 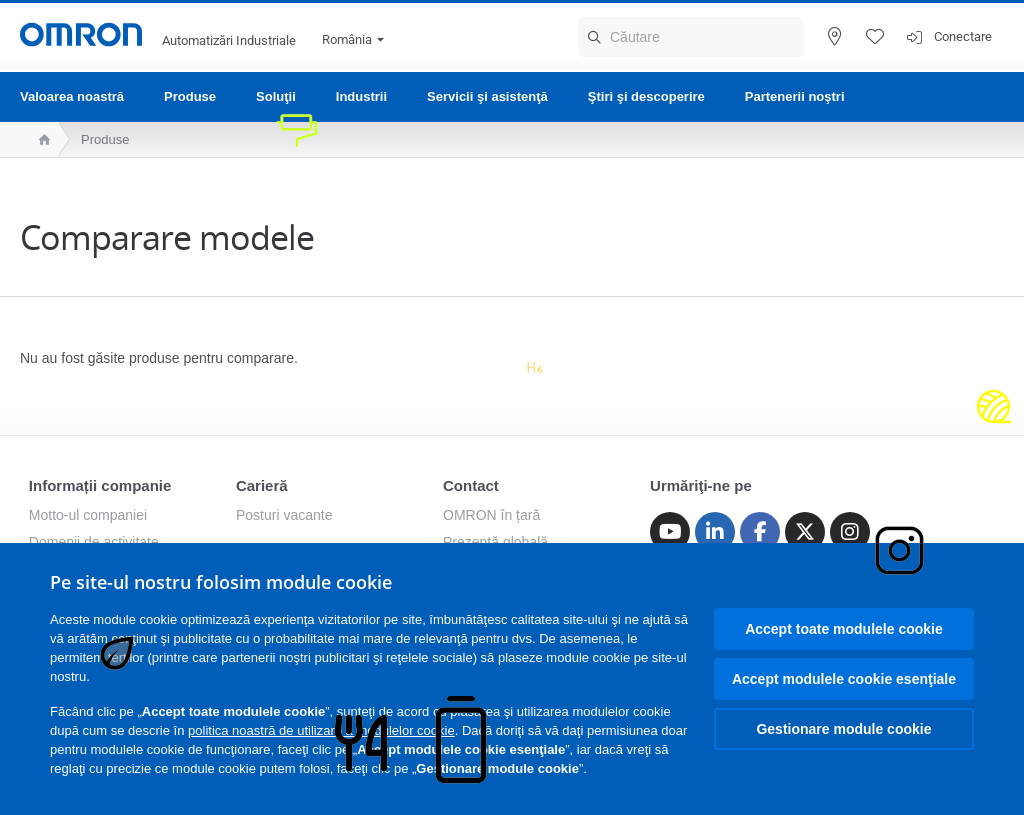 What do you see at coordinates (362, 742) in the screenshot?
I see `access food and dining options` at bounding box center [362, 742].